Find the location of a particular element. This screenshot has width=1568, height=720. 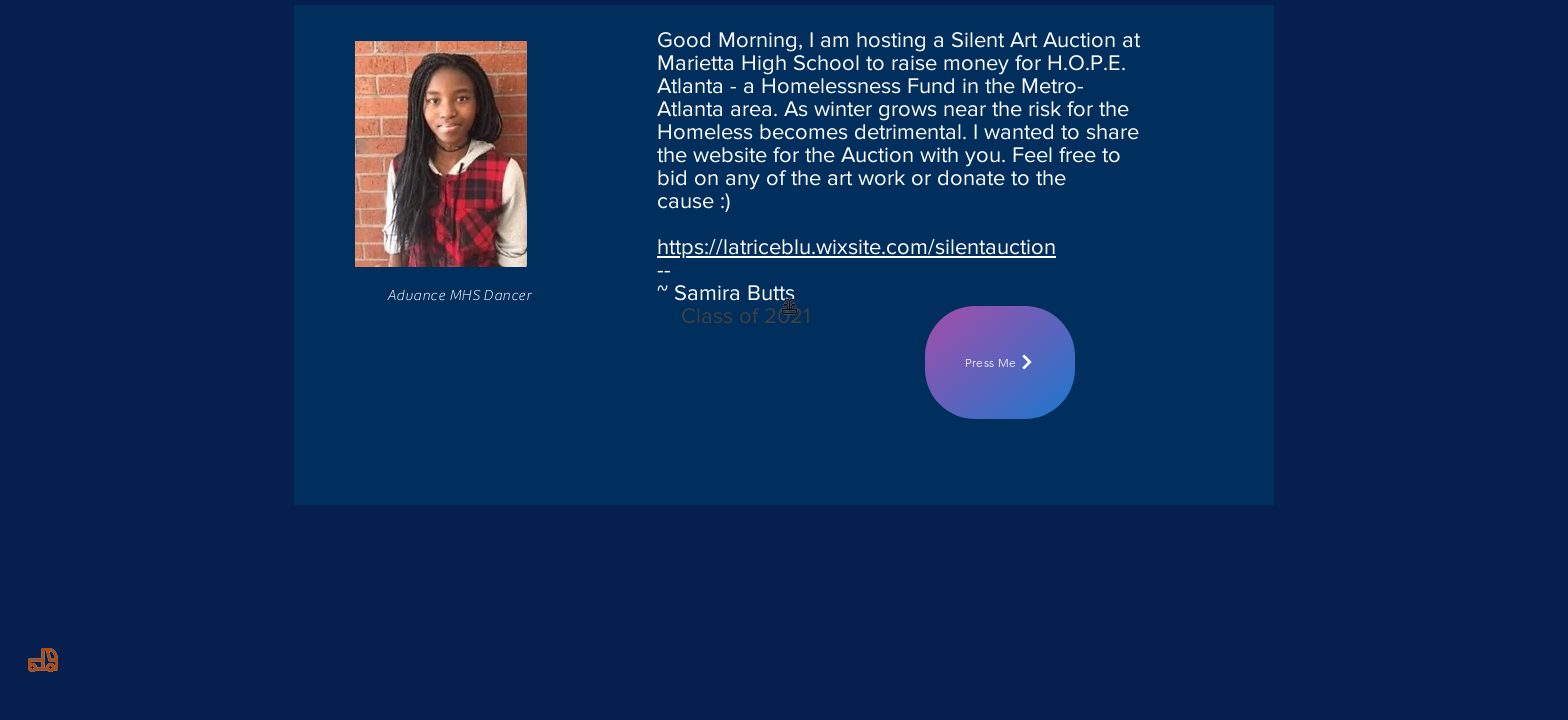

track shipment or delivery status is located at coordinates (43, 660).